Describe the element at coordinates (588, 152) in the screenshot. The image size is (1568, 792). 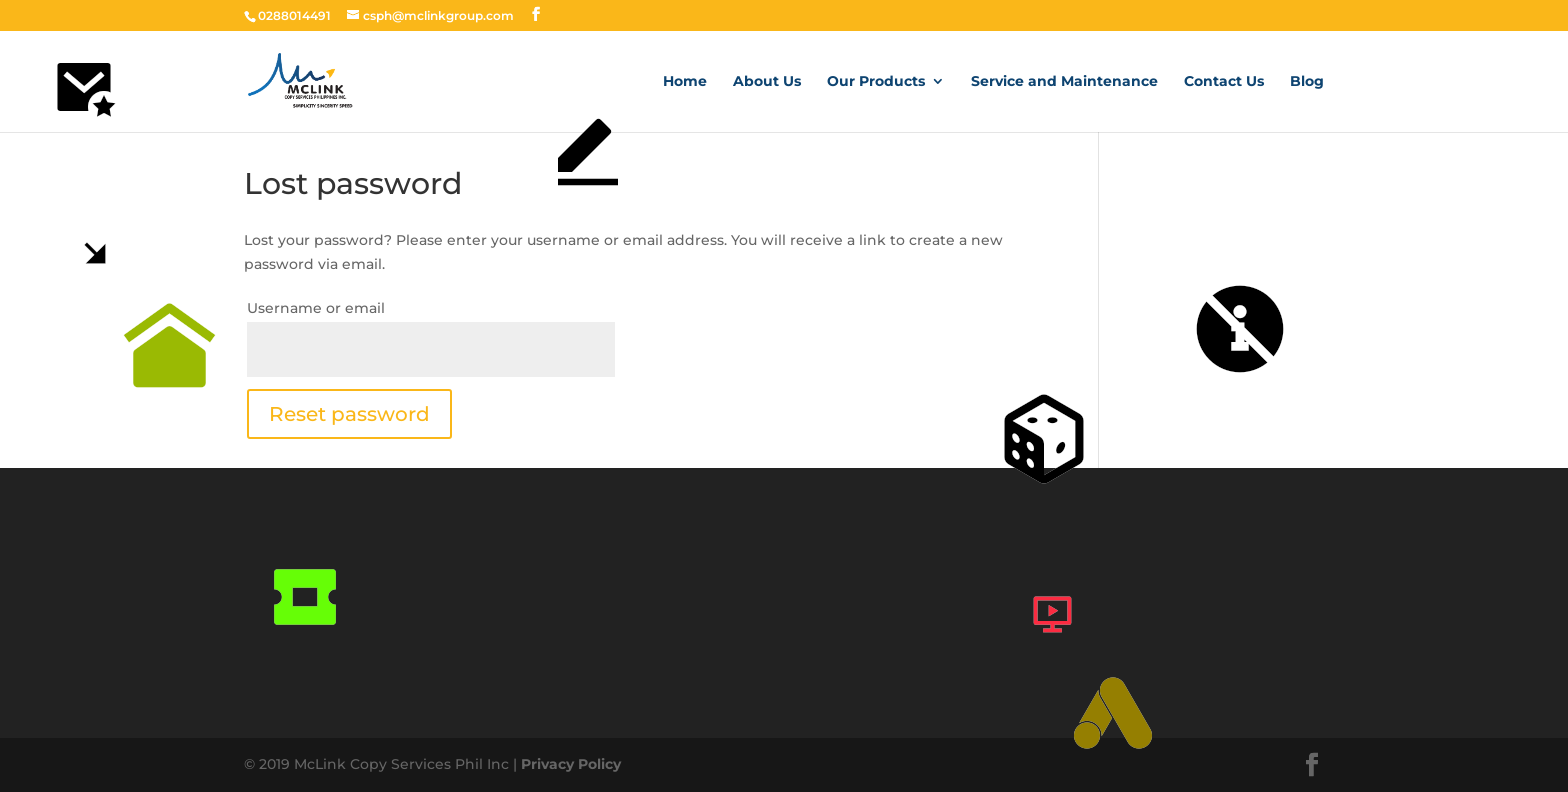
I see `edit content or settings` at that location.